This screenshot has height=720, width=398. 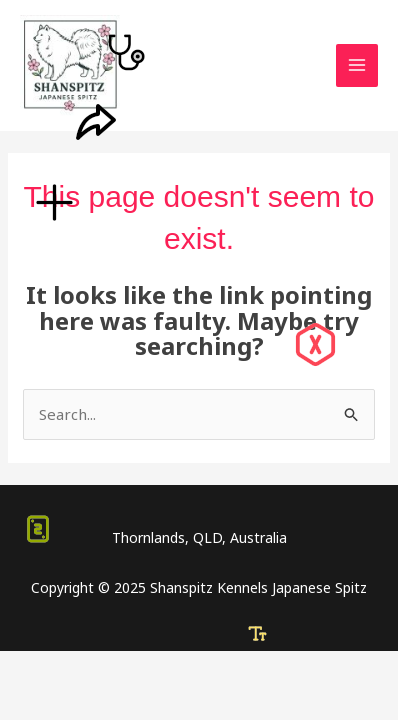 What do you see at coordinates (96, 122) in the screenshot?
I see `share content with others` at bounding box center [96, 122].